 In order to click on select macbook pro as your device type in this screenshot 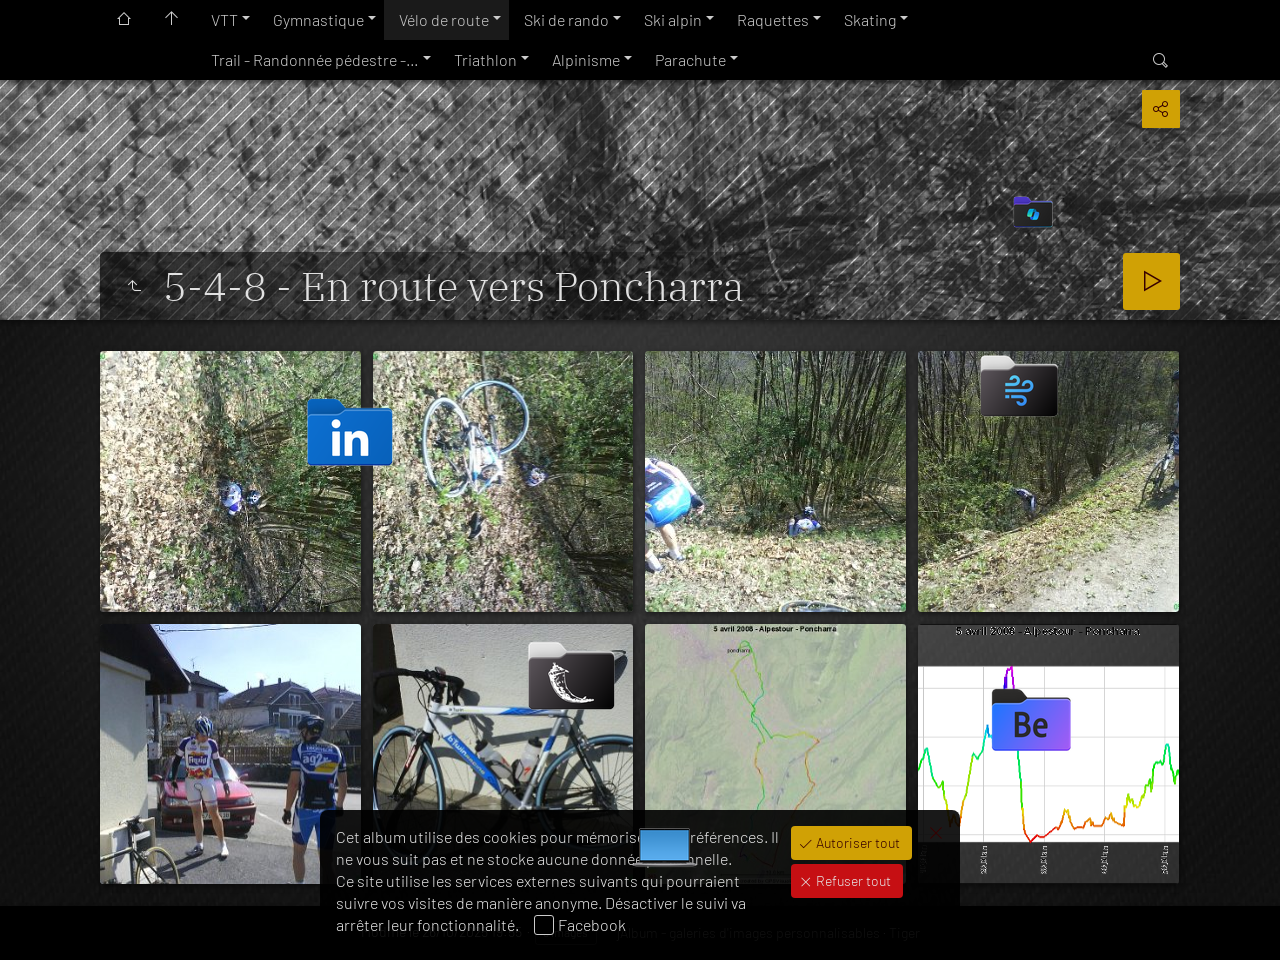, I will do `click(664, 845)`.